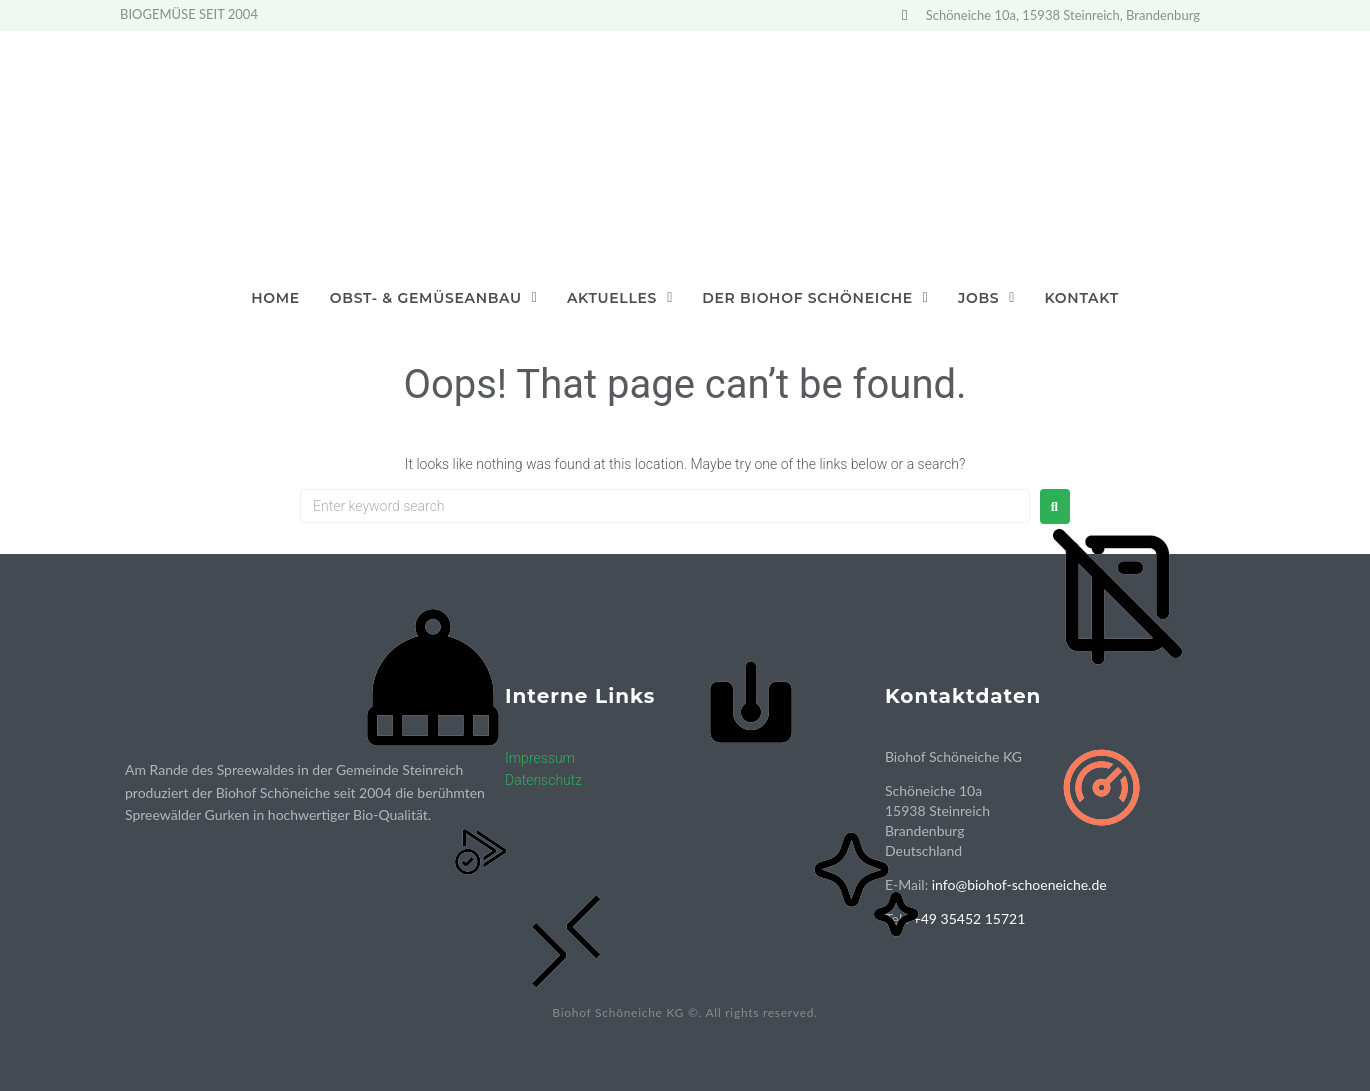  I want to click on select winter or cold weather clothing category, so click(433, 685).